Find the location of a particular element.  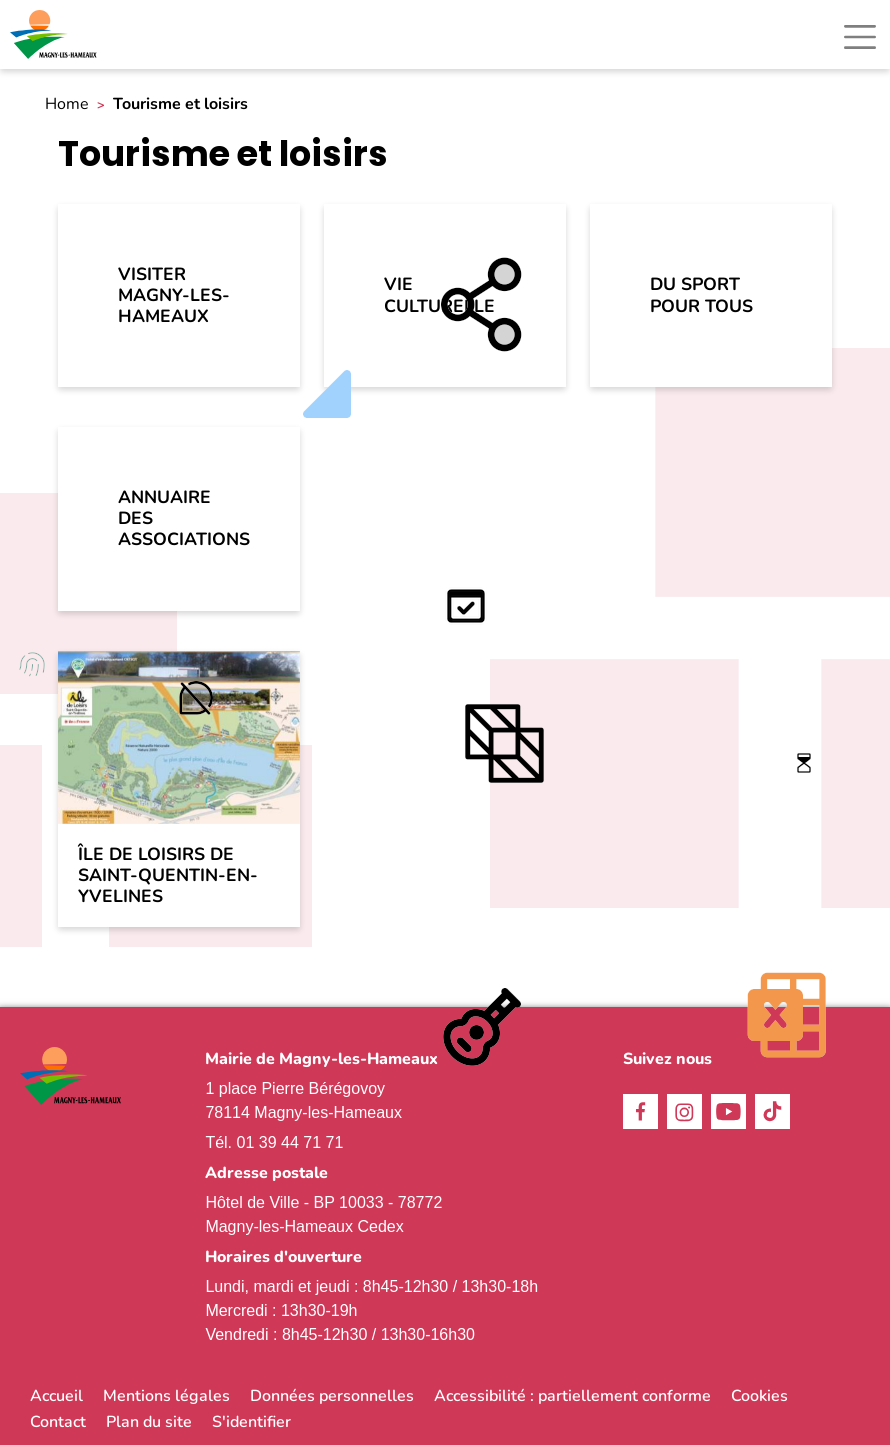

share content to social networks is located at coordinates (484, 304).